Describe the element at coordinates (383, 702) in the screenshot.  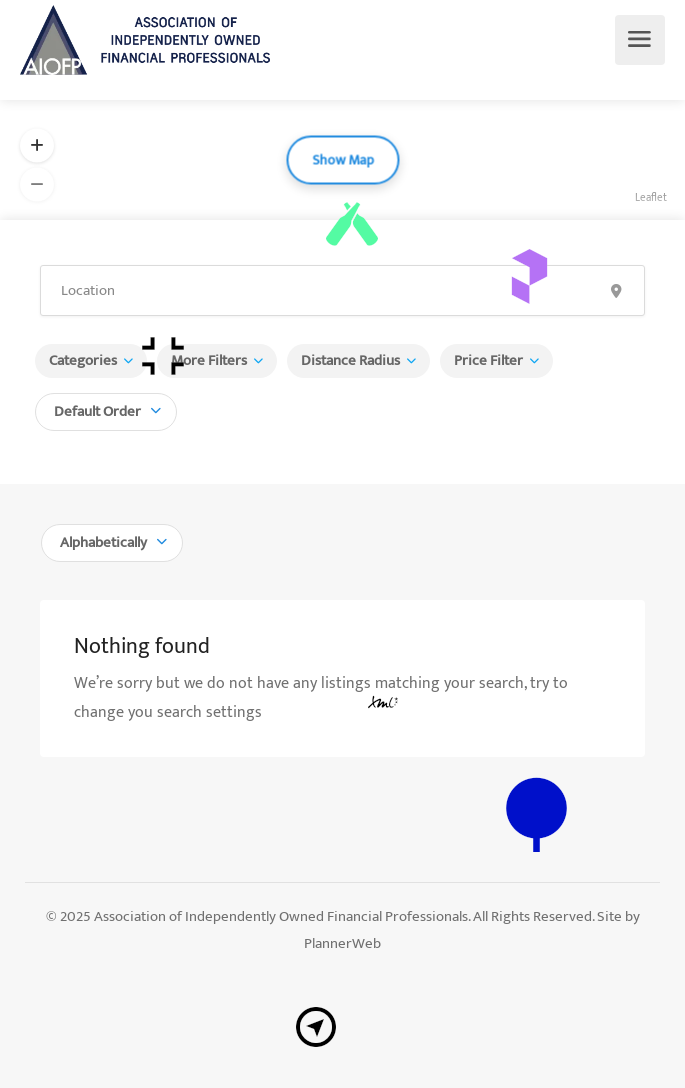
I see `indicates xml file format or data type` at that location.